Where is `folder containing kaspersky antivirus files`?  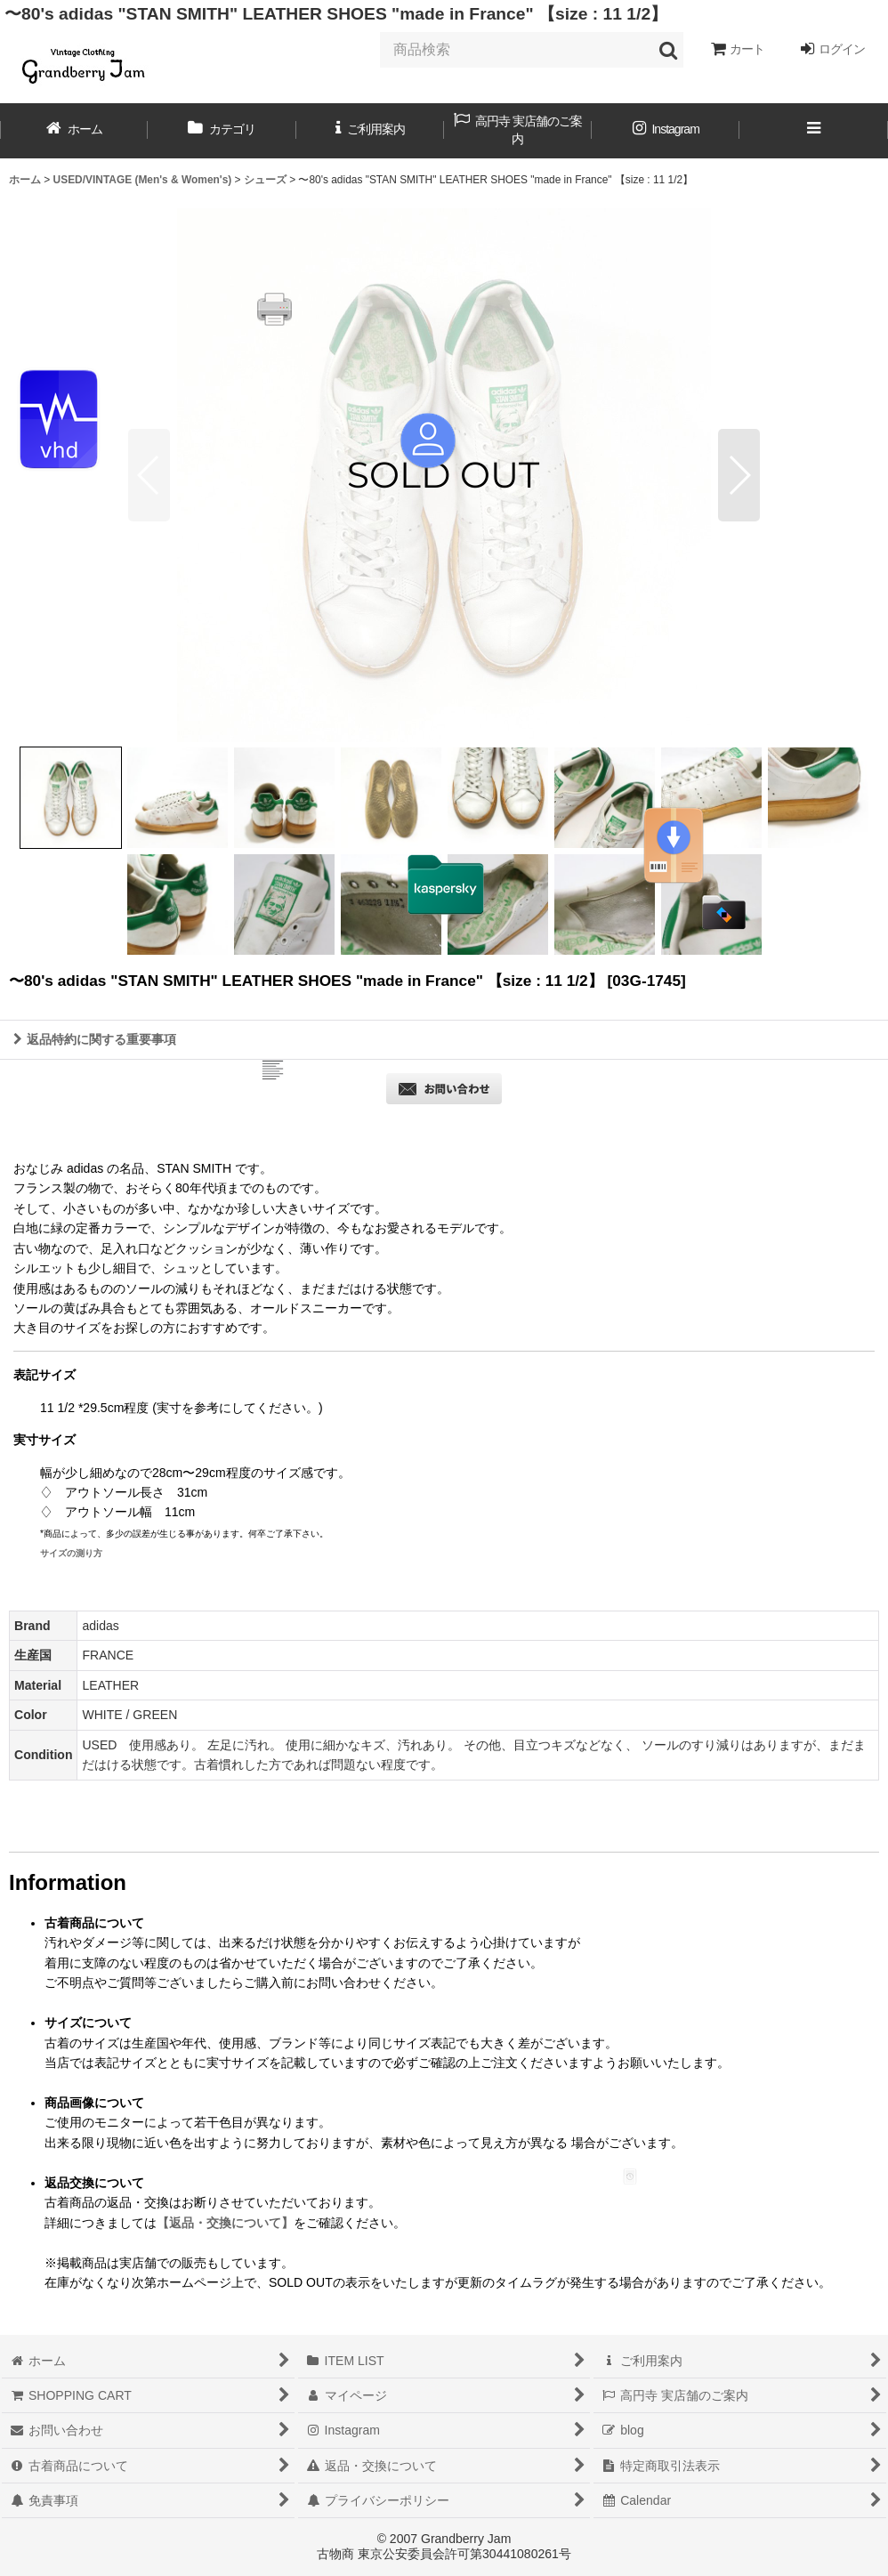 folder containing kaspersky antivirus files is located at coordinates (445, 886).